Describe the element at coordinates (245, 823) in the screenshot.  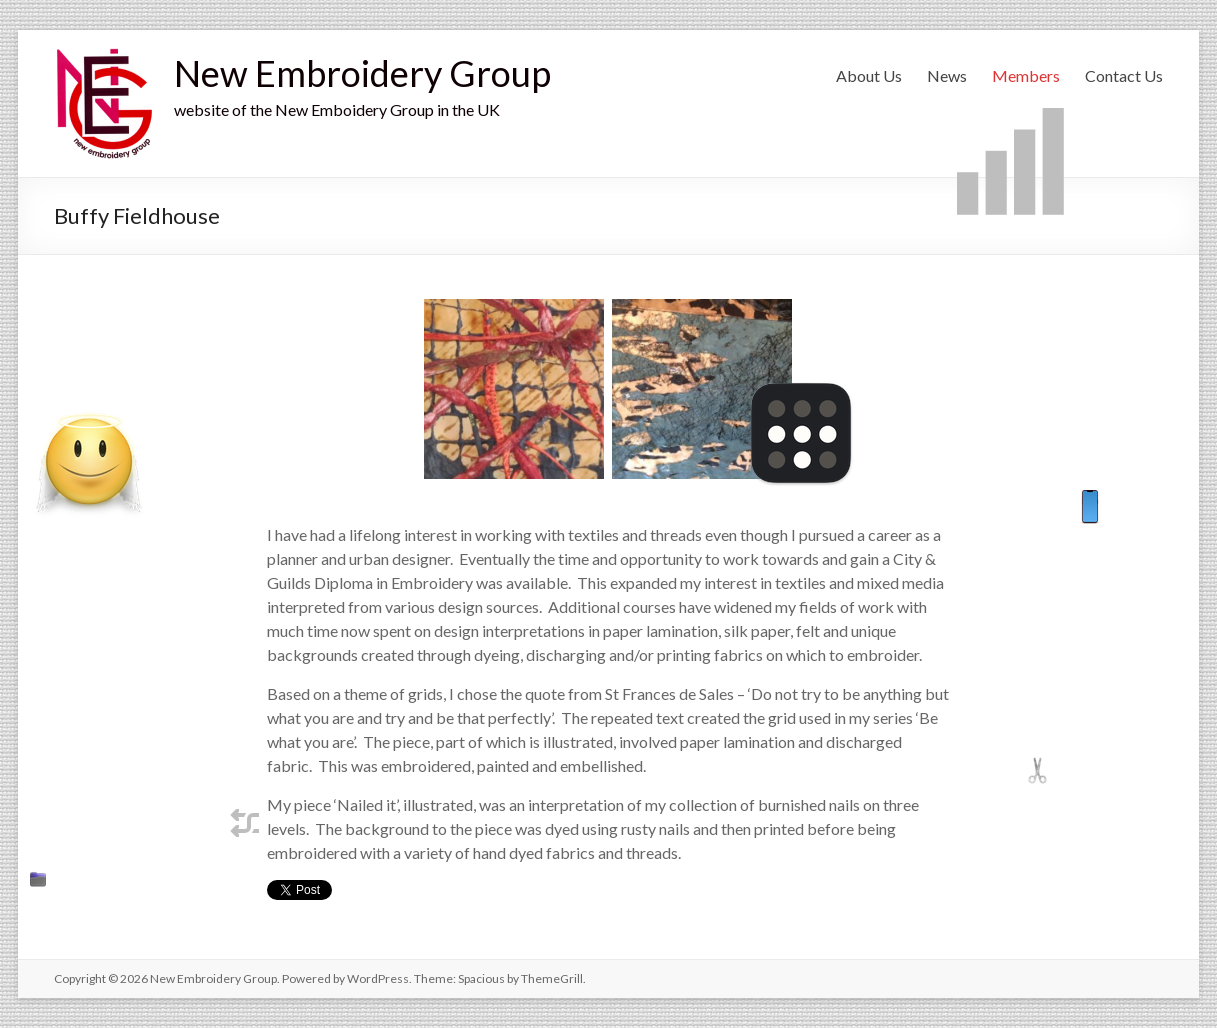
I see `shuffle playlist in right-to-left order` at that location.